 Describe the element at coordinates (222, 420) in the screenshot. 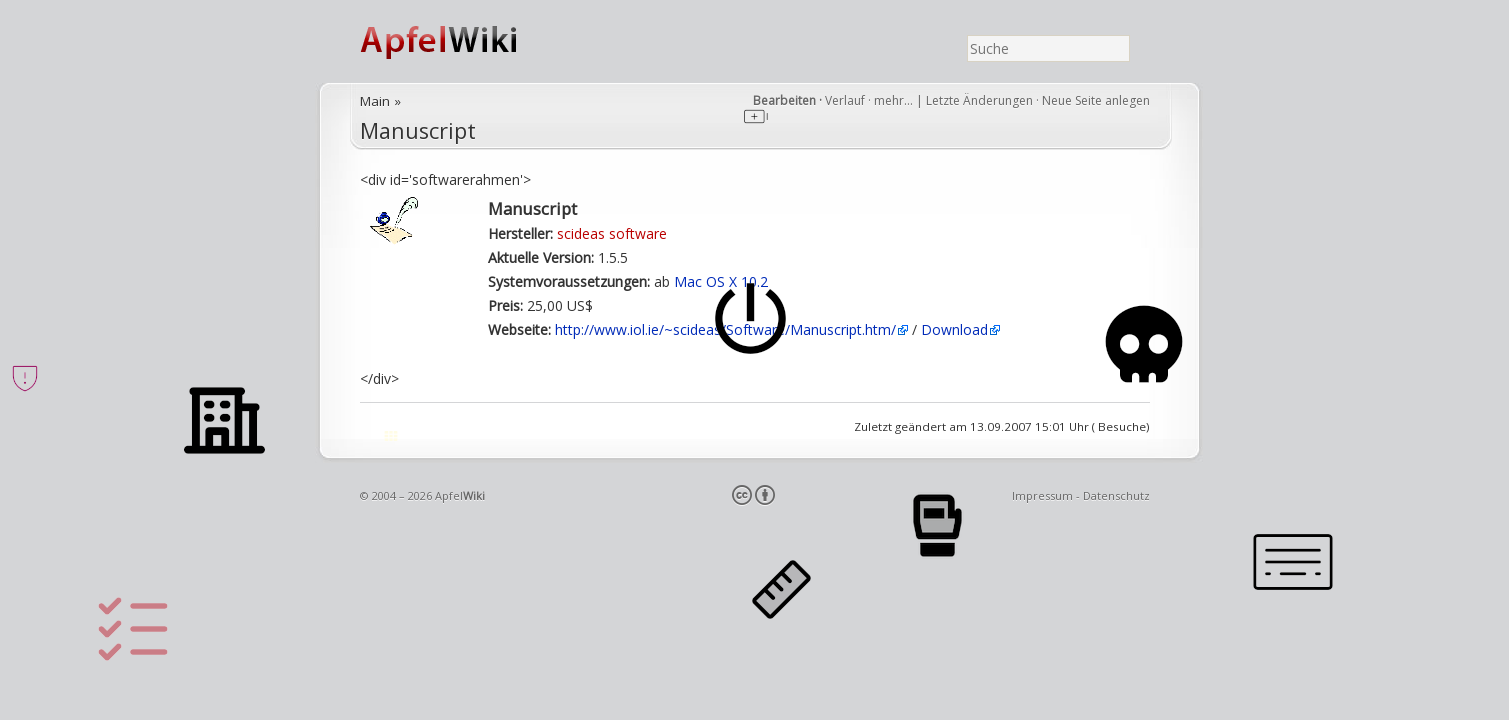

I see `view office or workplace location` at that location.